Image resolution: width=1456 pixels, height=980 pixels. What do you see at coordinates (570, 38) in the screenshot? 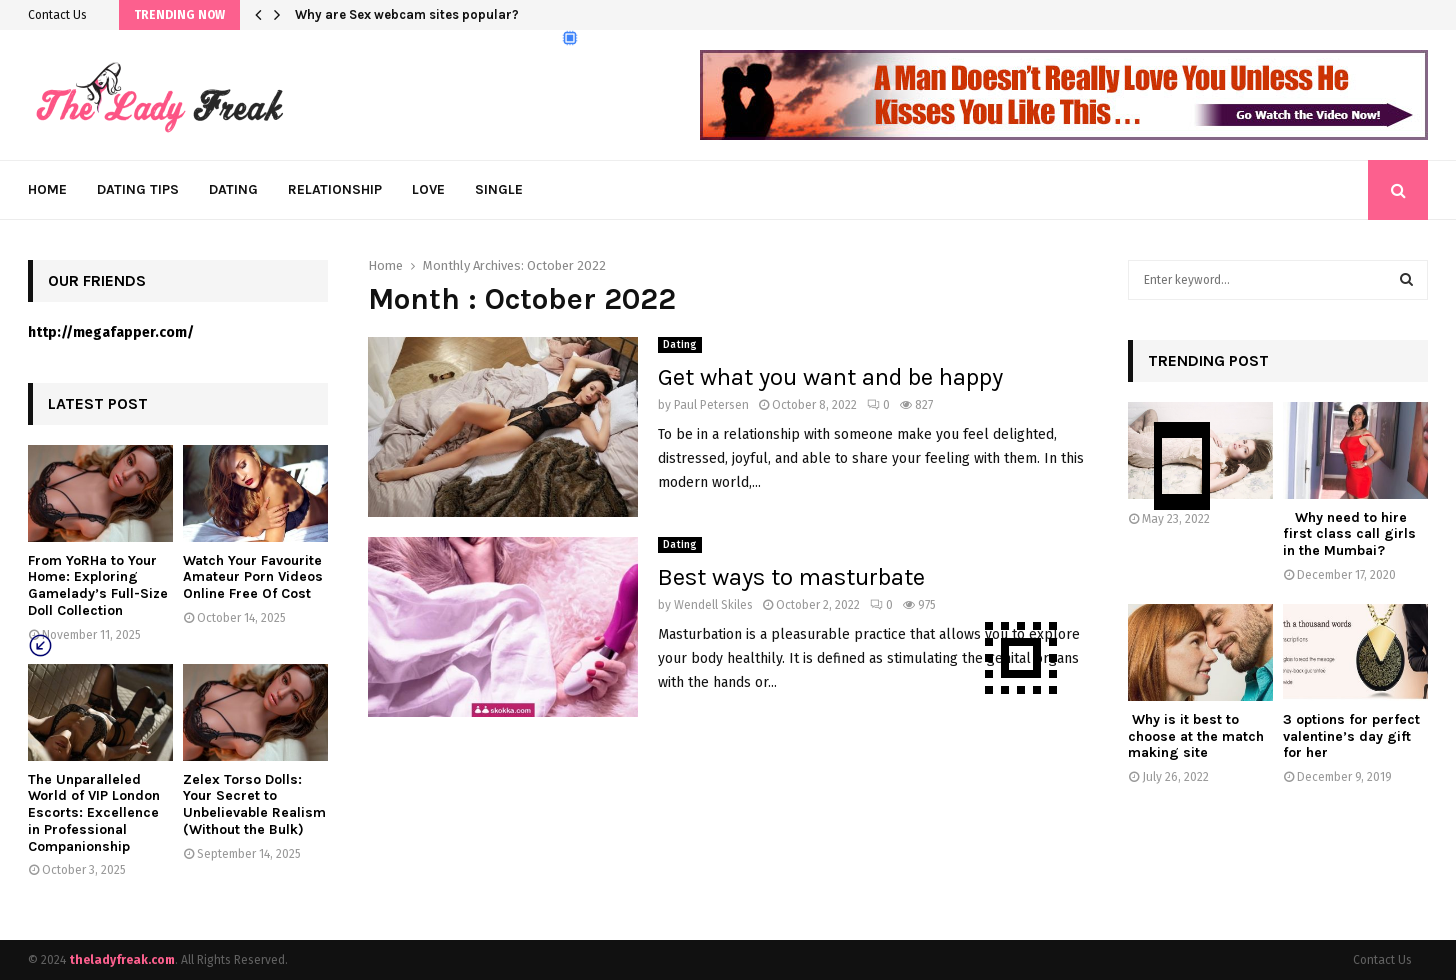
I see `view processor or hardware information` at bounding box center [570, 38].